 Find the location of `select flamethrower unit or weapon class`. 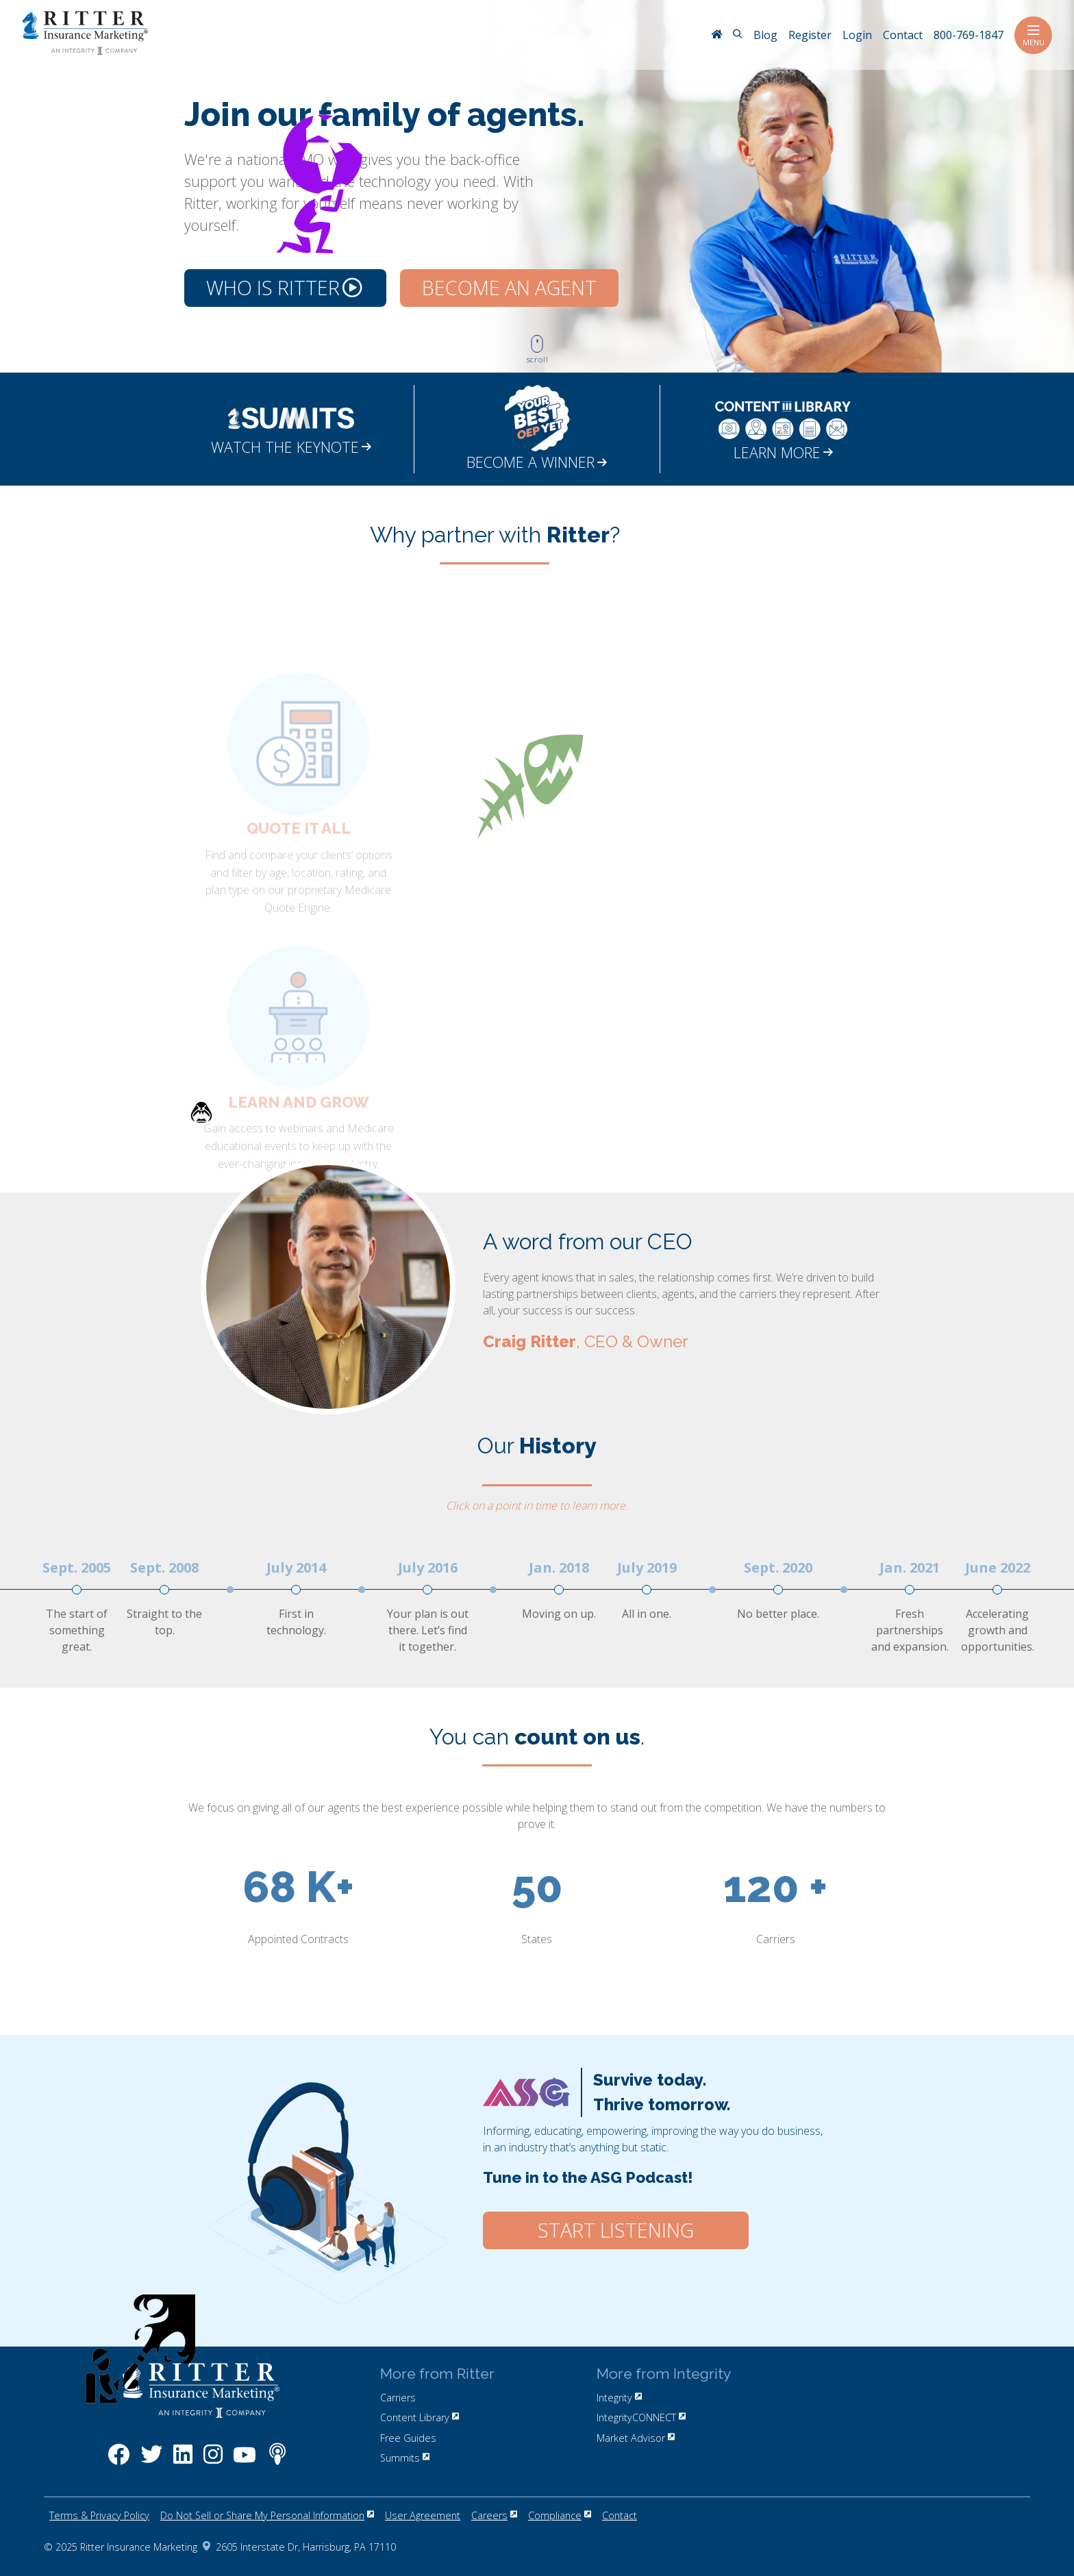

select flamethrower unit or weapon class is located at coordinates (140, 2349).